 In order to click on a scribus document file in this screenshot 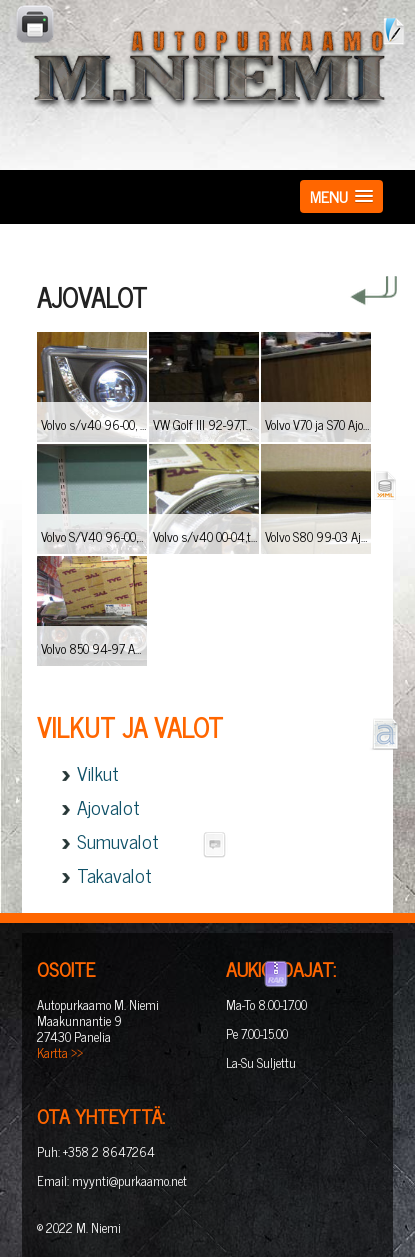, I will do `click(379, 32)`.